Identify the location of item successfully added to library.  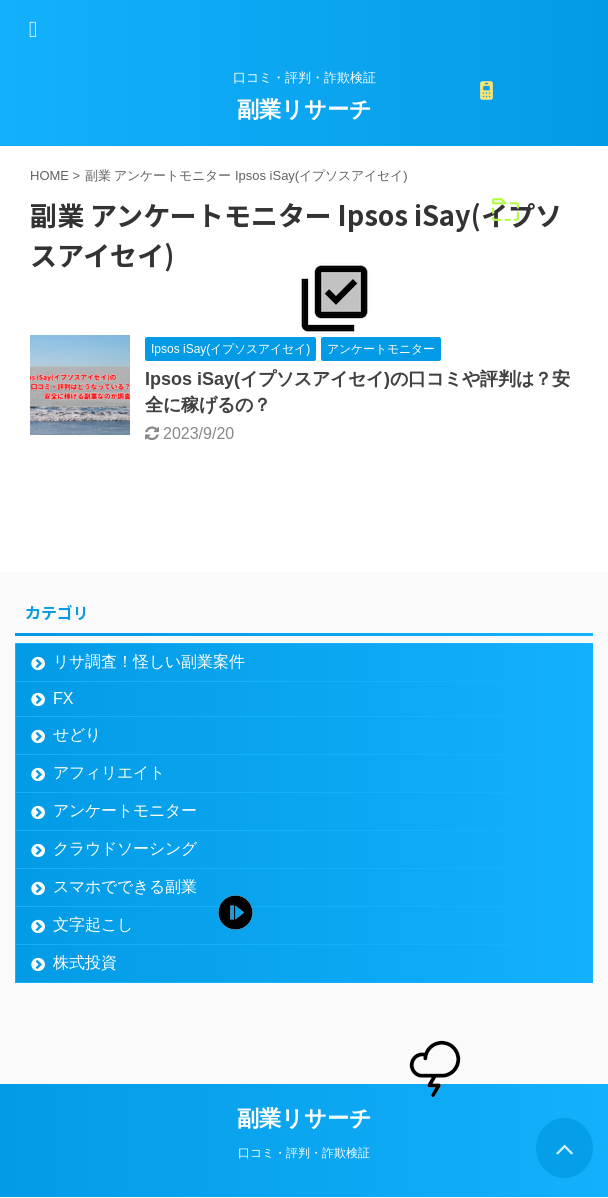
(334, 298).